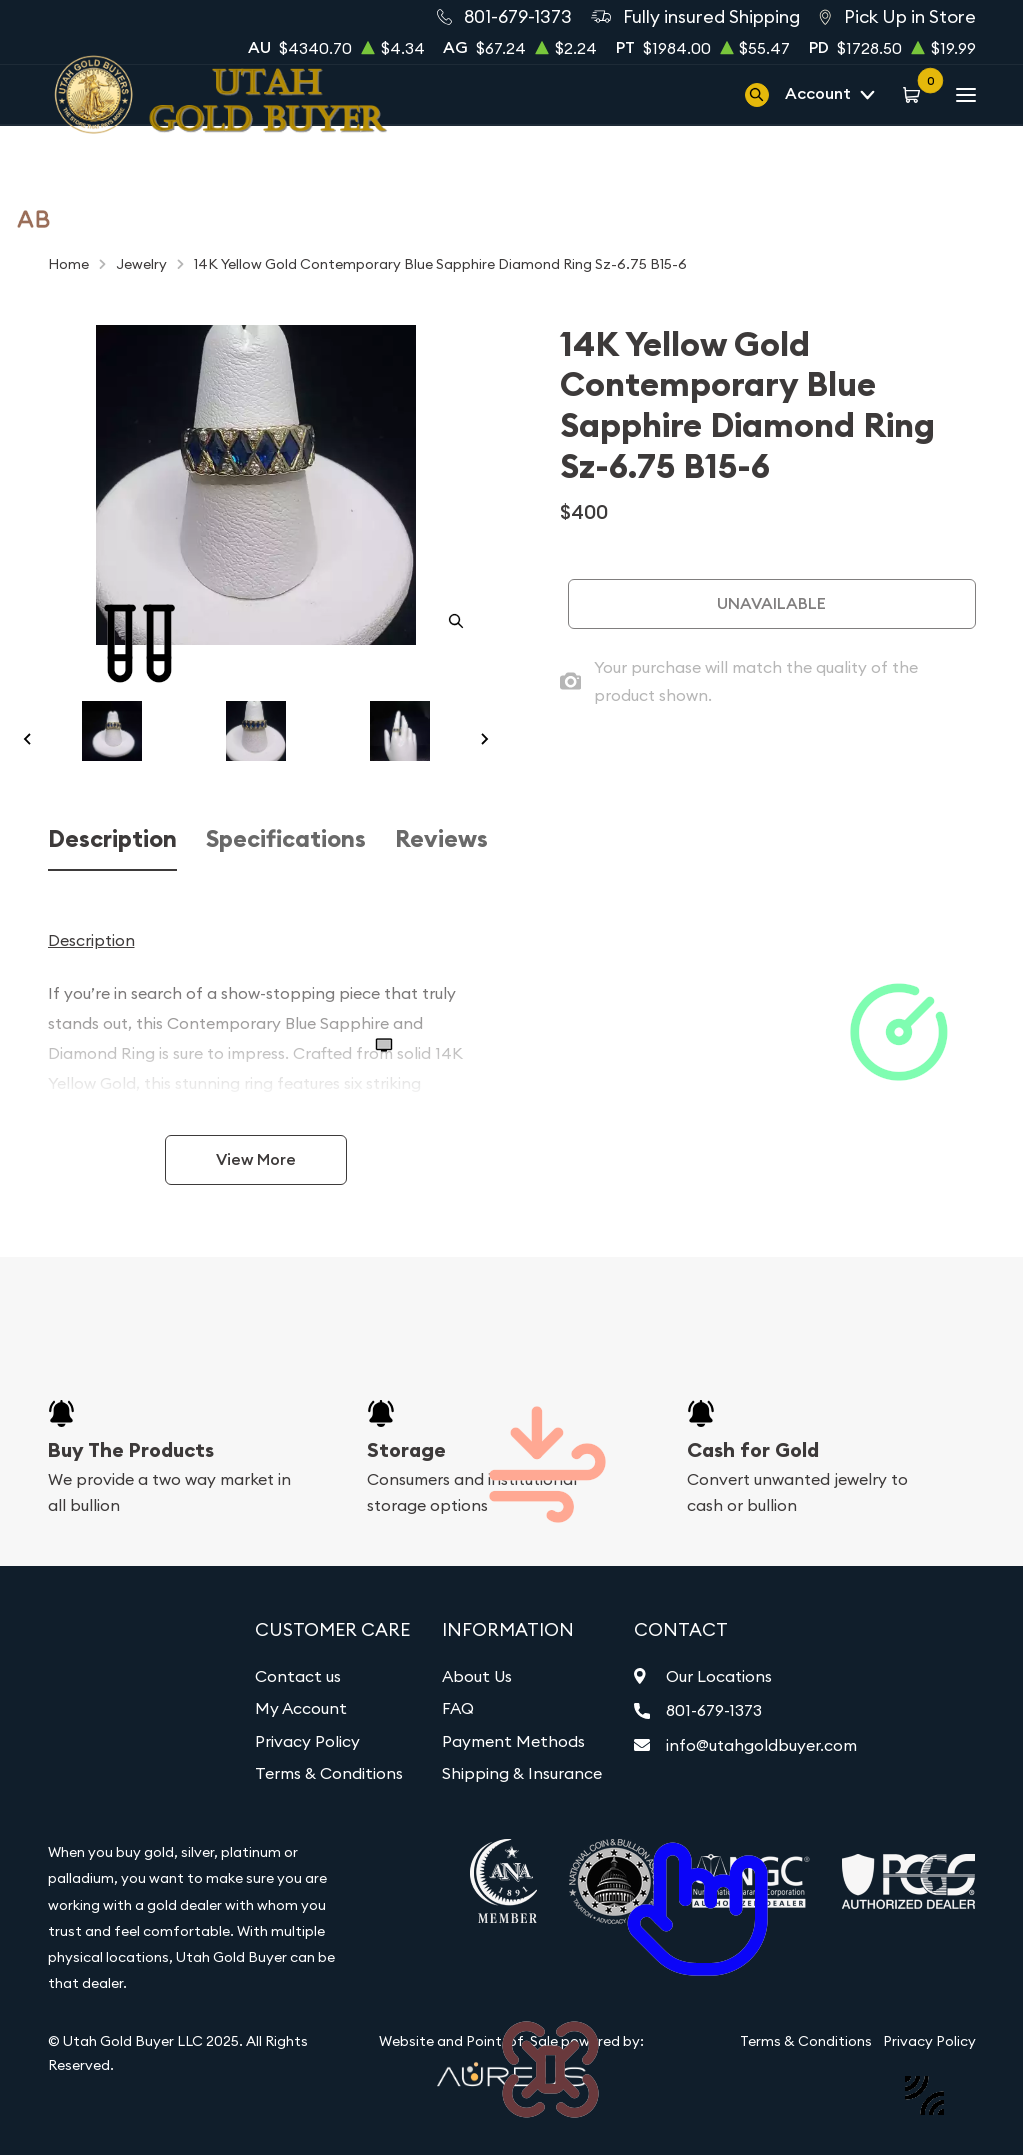 This screenshot has width=1023, height=2155. What do you see at coordinates (899, 1032) in the screenshot?
I see `view performance or speed metrics` at bounding box center [899, 1032].